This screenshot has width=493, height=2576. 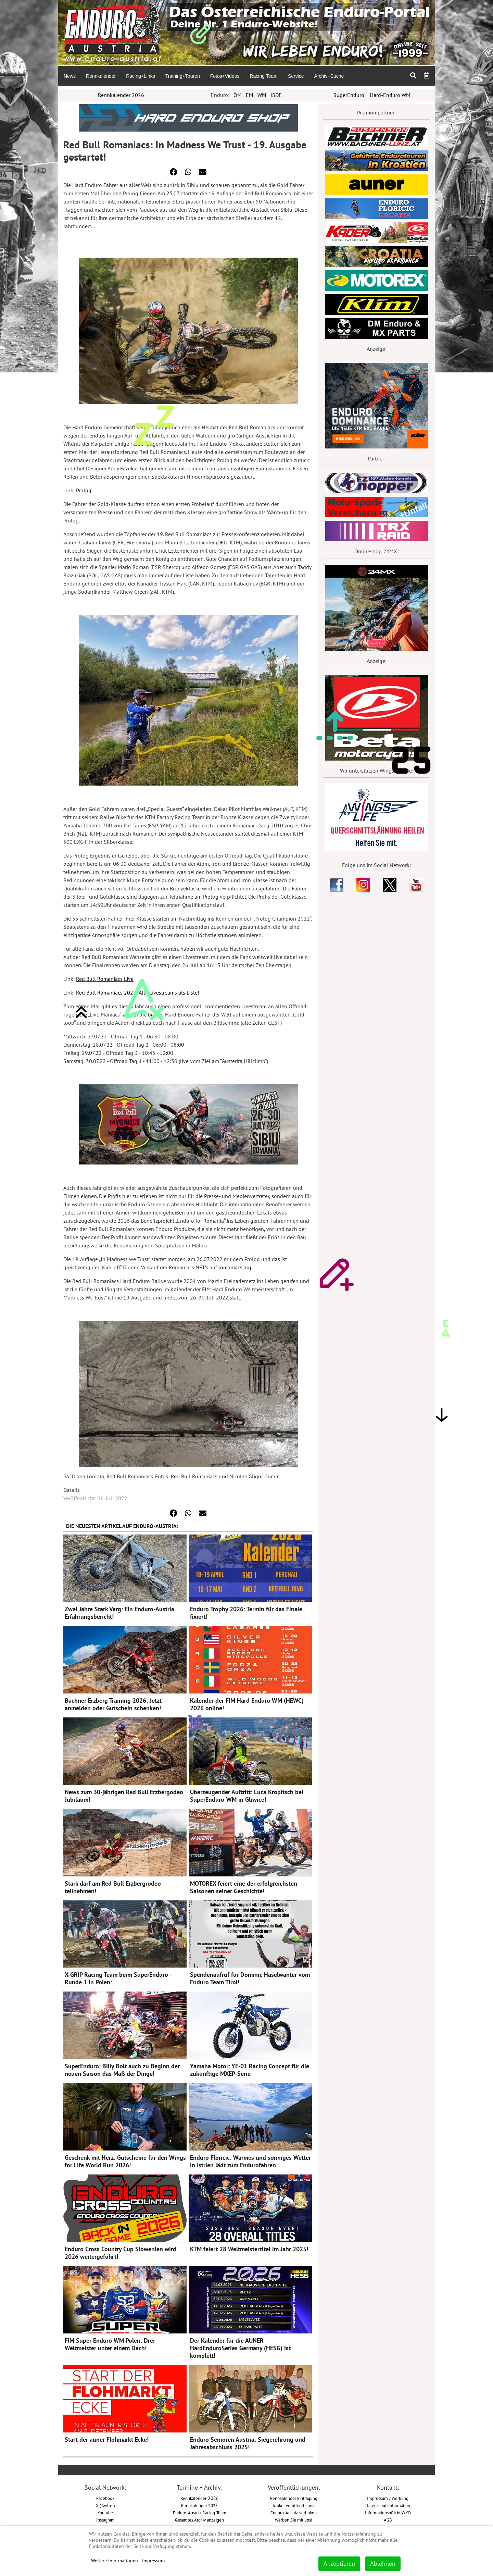 What do you see at coordinates (442, 1415) in the screenshot?
I see `scroll down or view more content` at bounding box center [442, 1415].